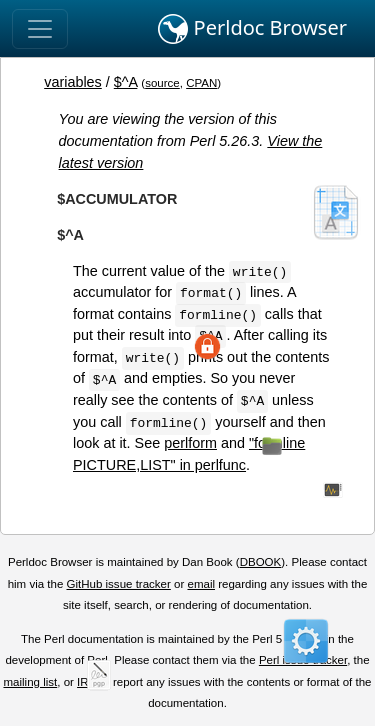  Describe the element at coordinates (306, 641) in the screenshot. I see `windows executable file type indicator` at that location.